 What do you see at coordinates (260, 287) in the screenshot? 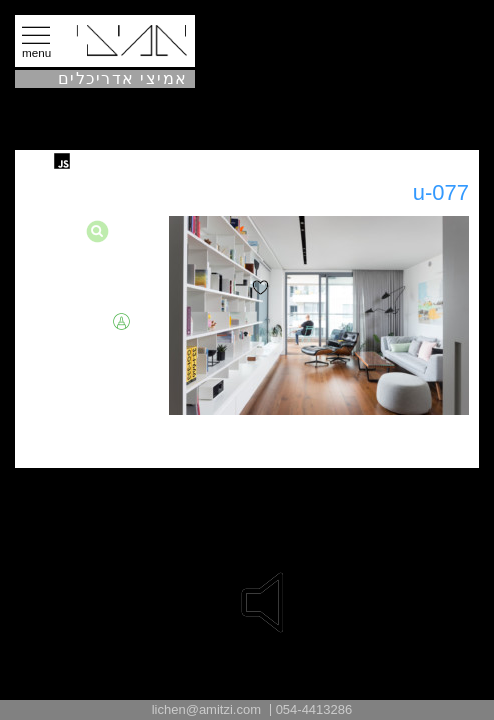
I see `add item to favorites` at bounding box center [260, 287].